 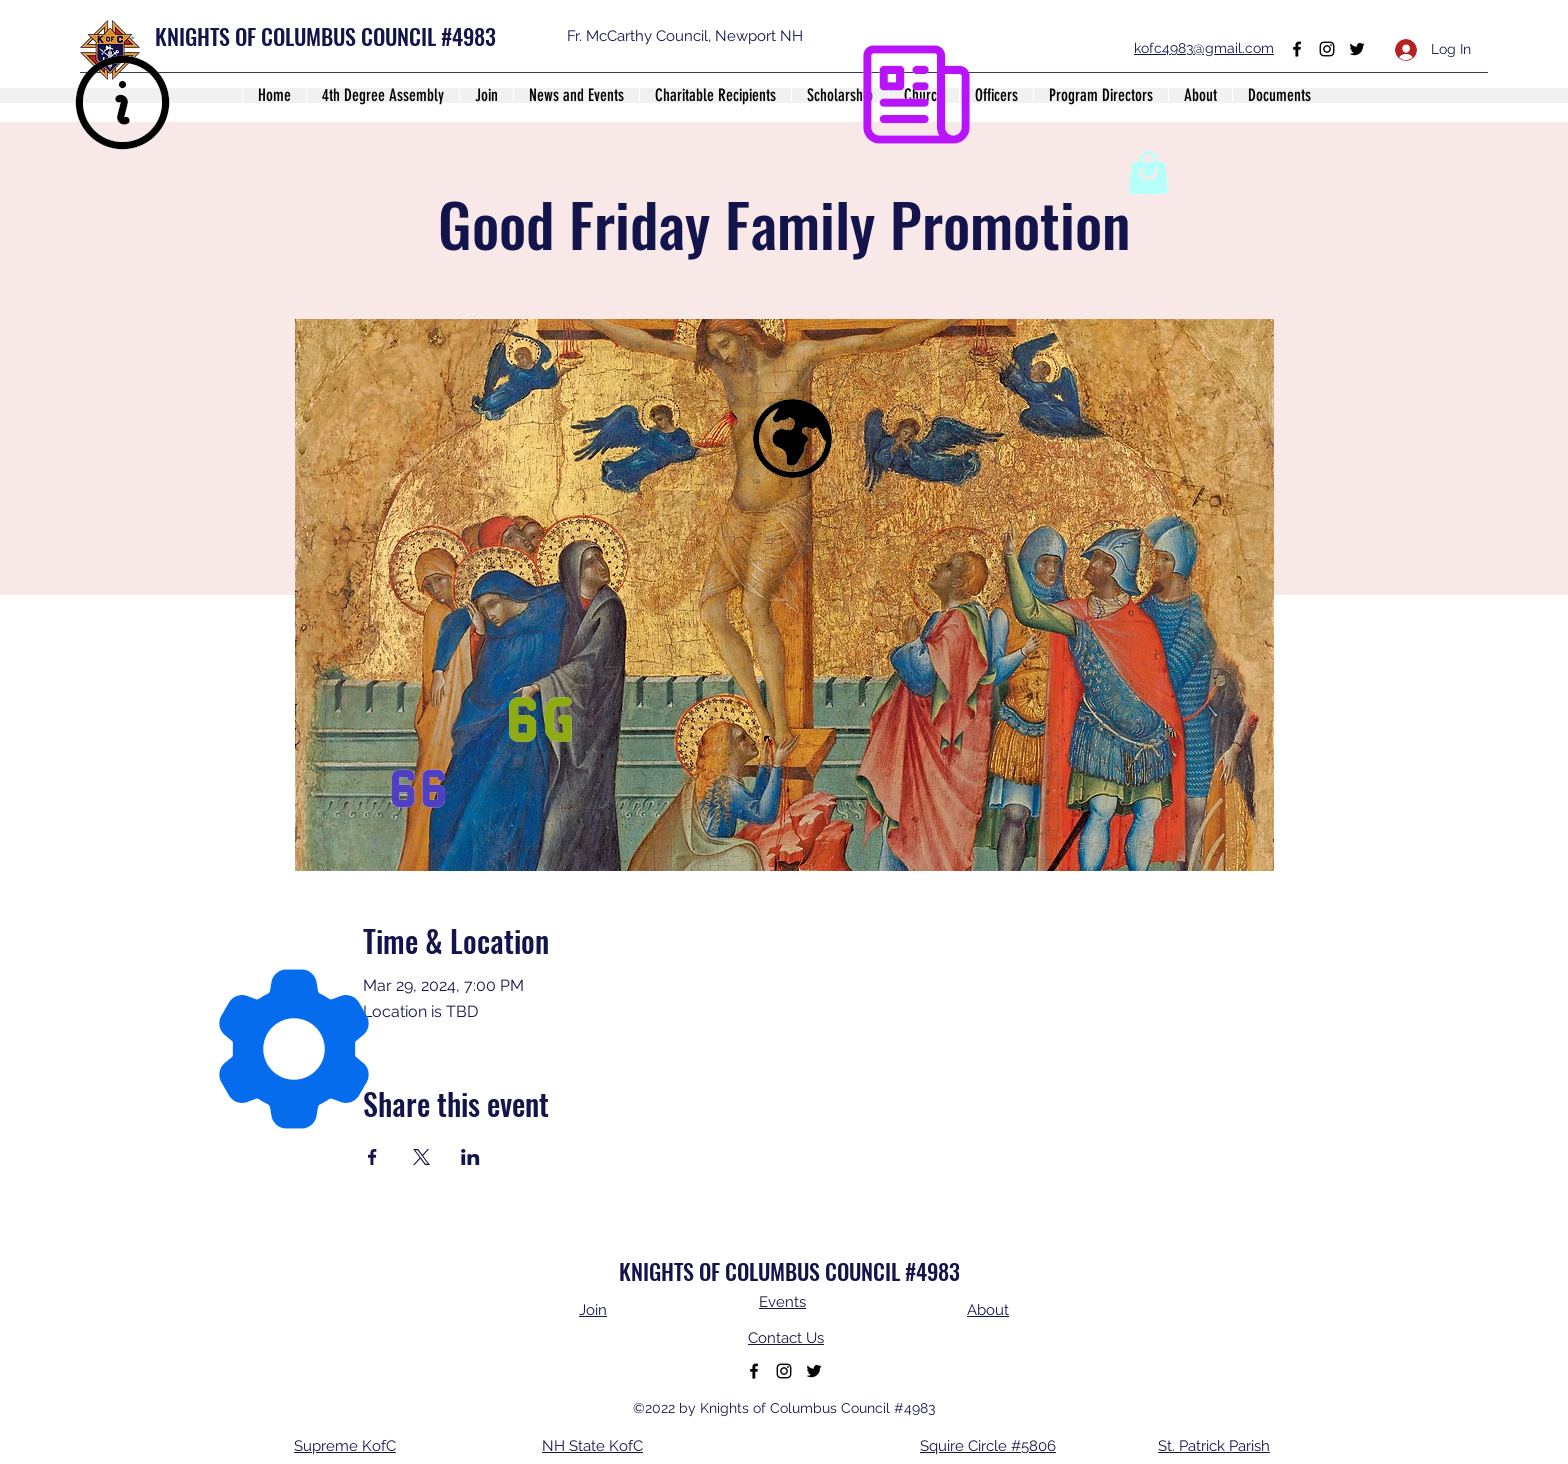 What do you see at coordinates (916, 94) in the screenshot?
I see `view news or articles` at bounding box center [916, 94].